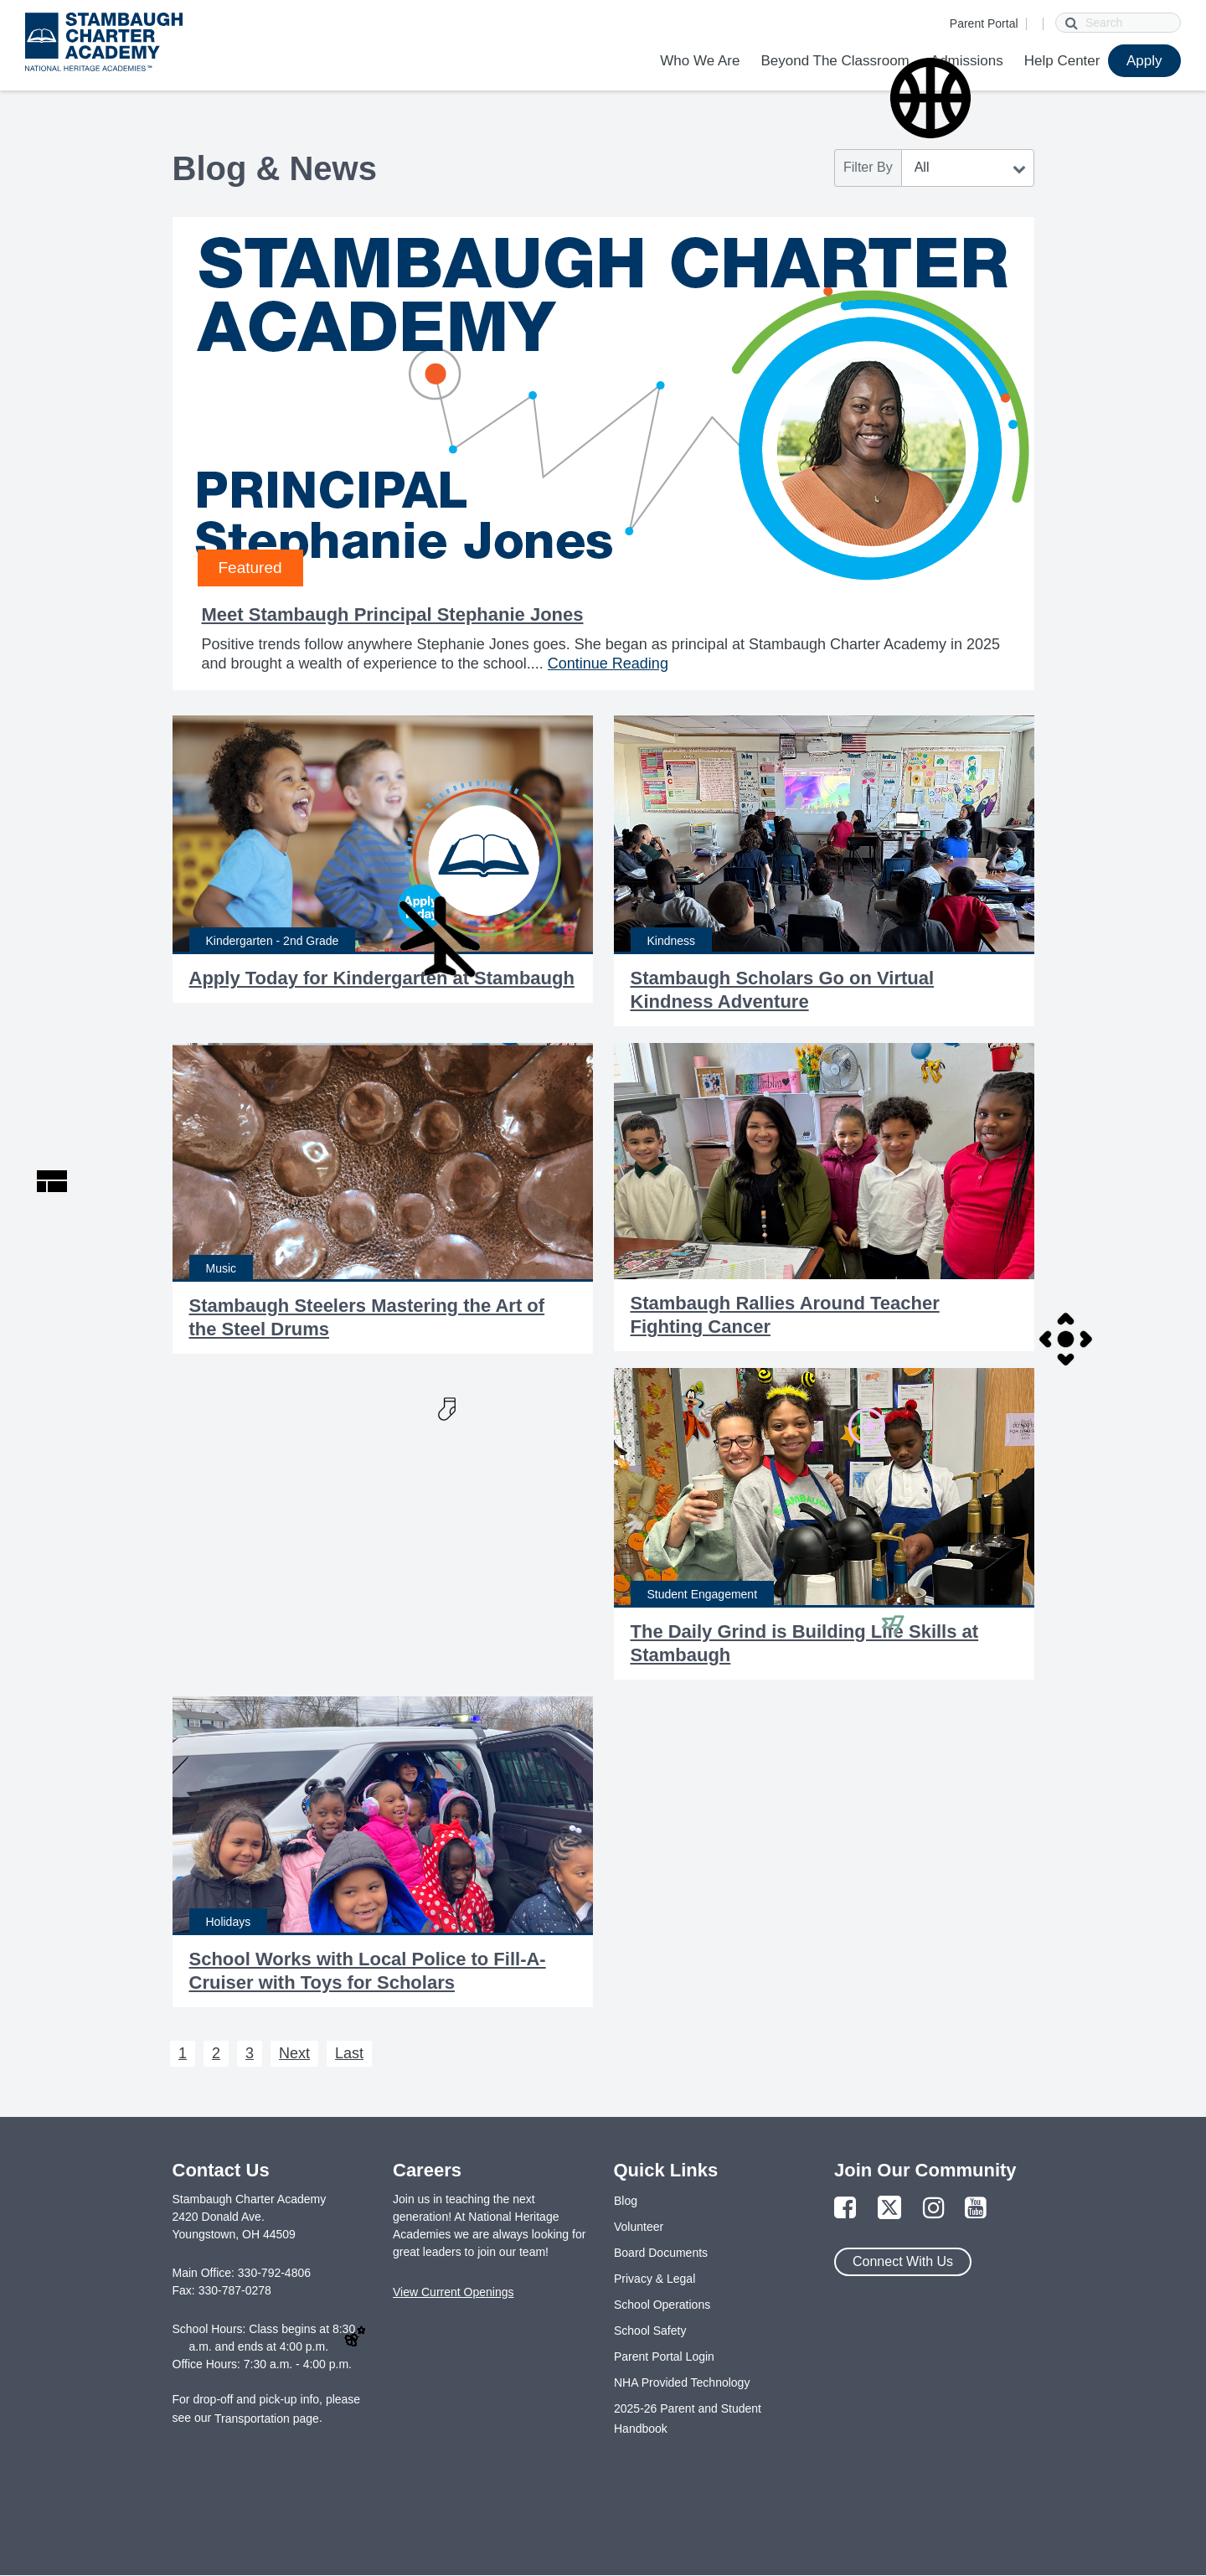 This screenshot has width=1206, height=2576. I want to click on pan or move the camera view, so click(1065, 1339).